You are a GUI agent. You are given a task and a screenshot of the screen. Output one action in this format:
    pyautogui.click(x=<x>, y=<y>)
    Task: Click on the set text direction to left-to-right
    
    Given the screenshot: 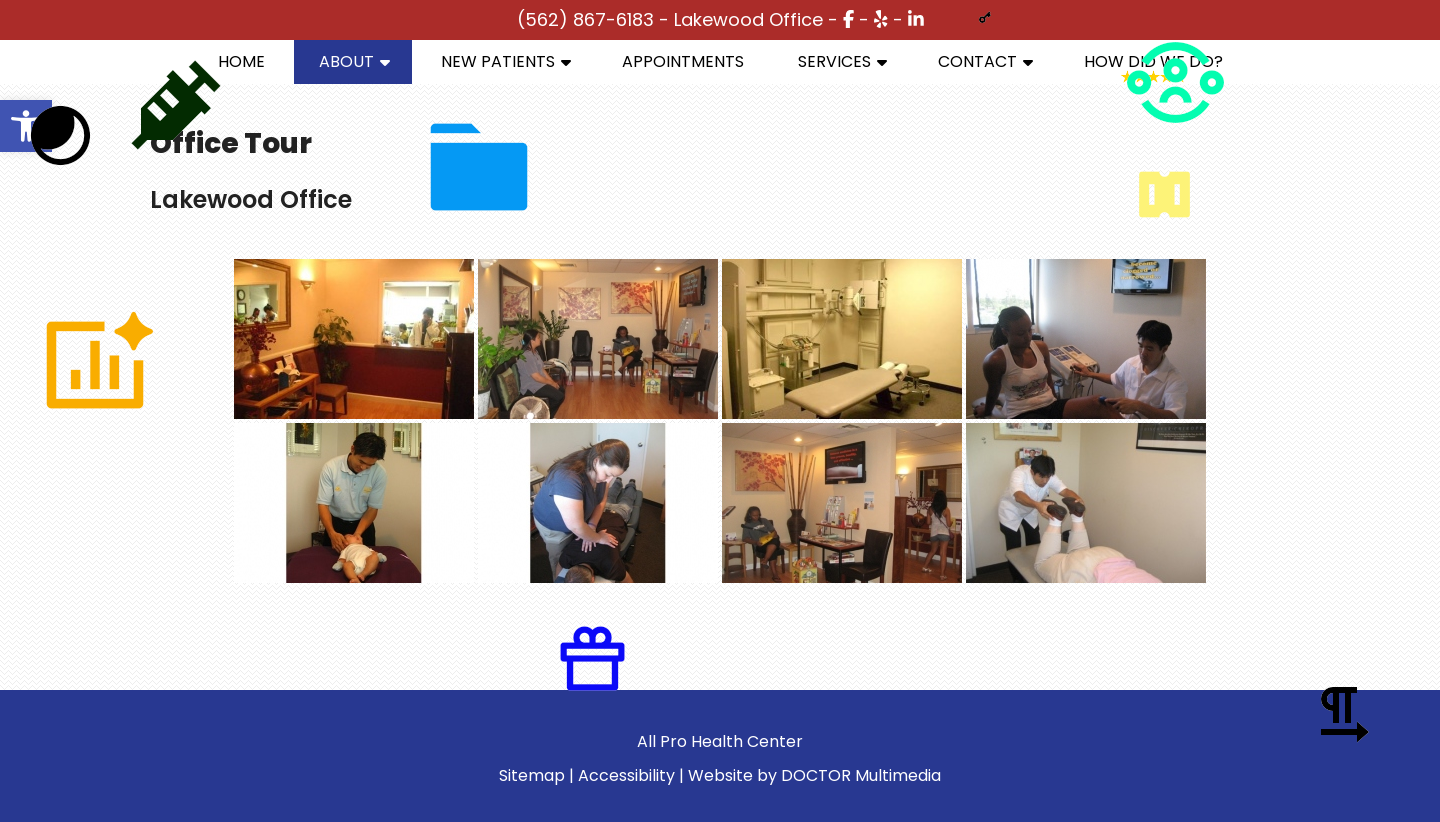 What is the action you would take?
    pyautogui.click(x=1342, y=714)
    